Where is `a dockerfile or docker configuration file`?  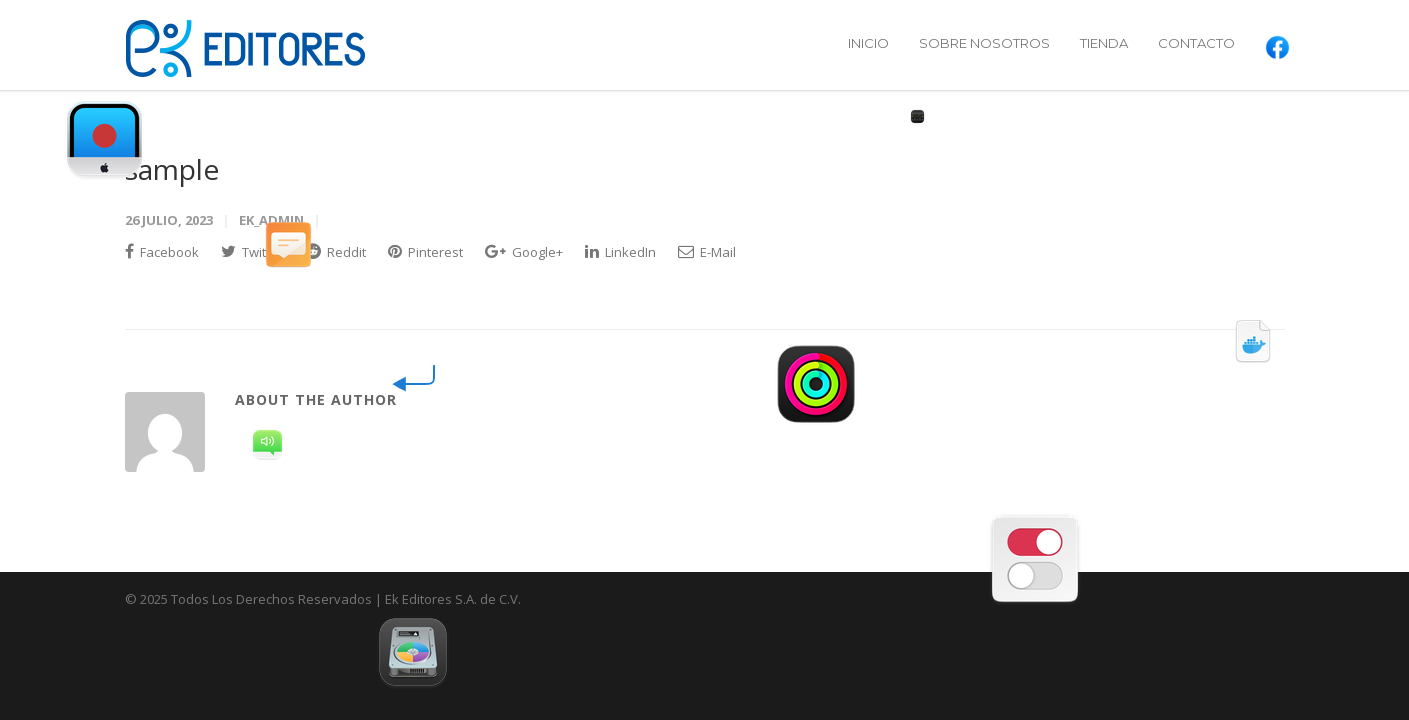
a dockerfile or docker configuration file is located at coordinates (1253, 341).